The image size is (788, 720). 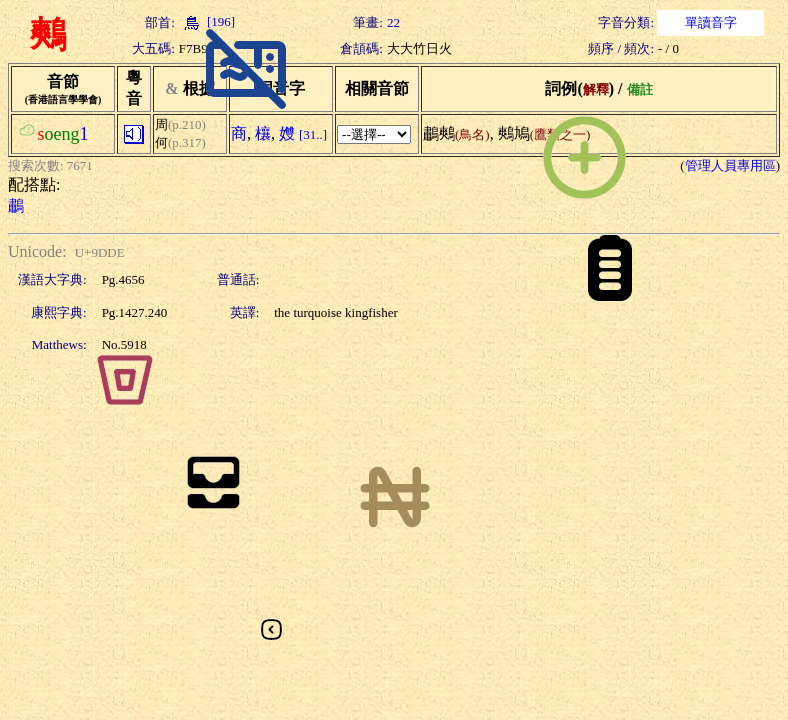 What do you see at coordinates (584, 157) in the screenshot?
I see `add a new item` at bounding box center [584, 157].